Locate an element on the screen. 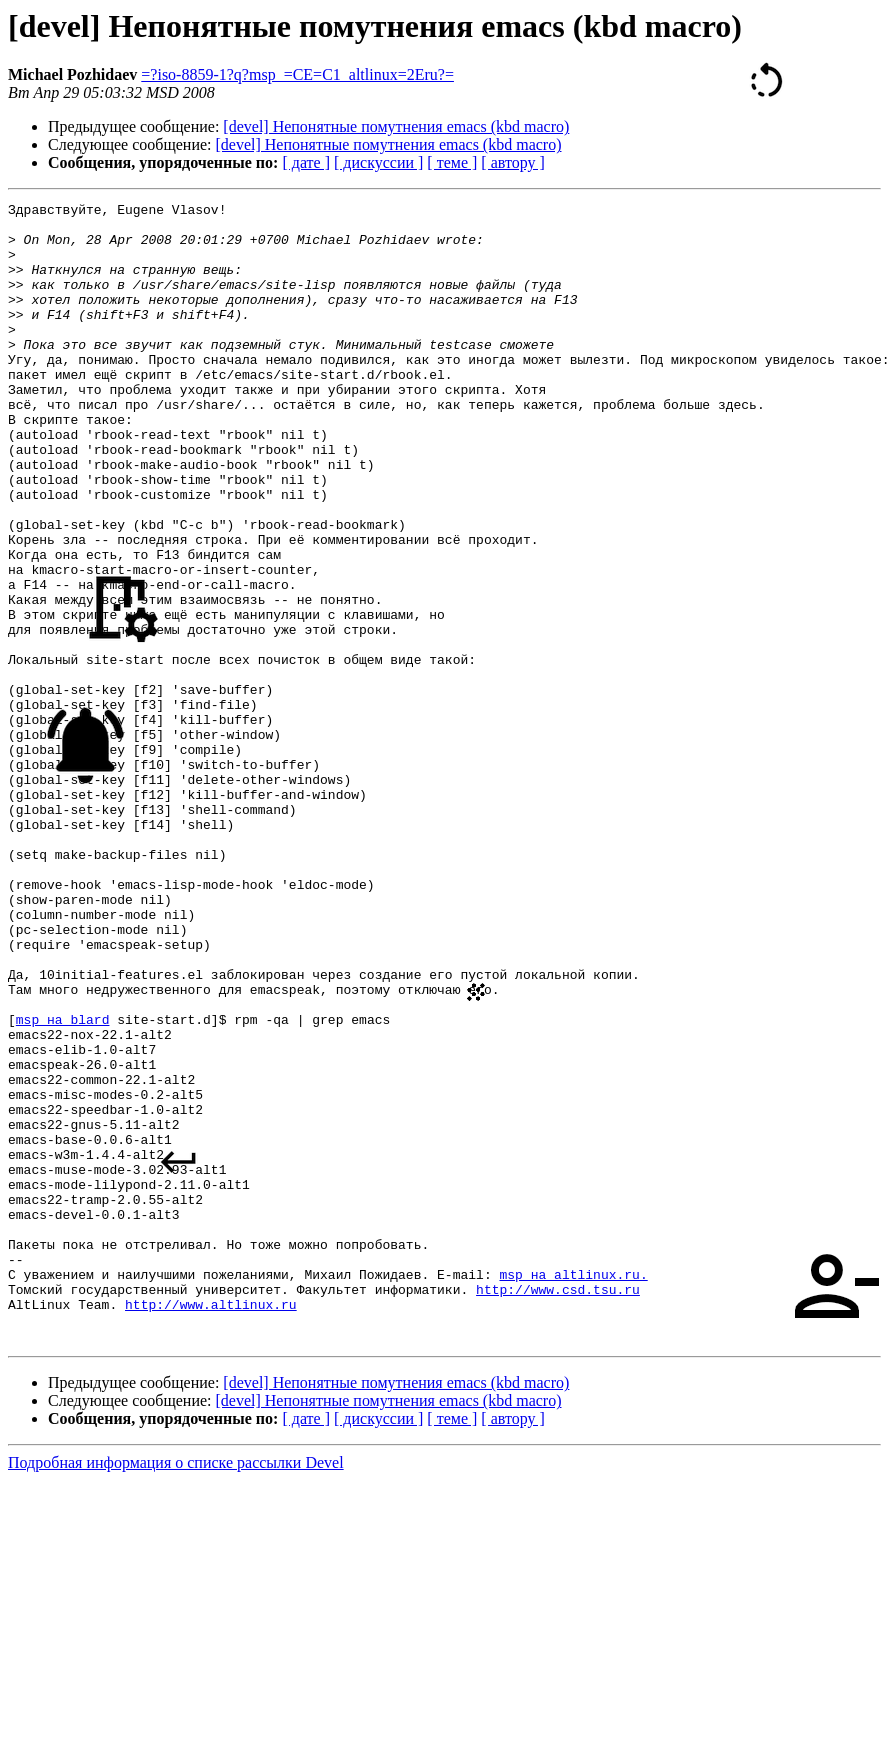  apply a film grain or noise effect is located at coordinates (476, 992).